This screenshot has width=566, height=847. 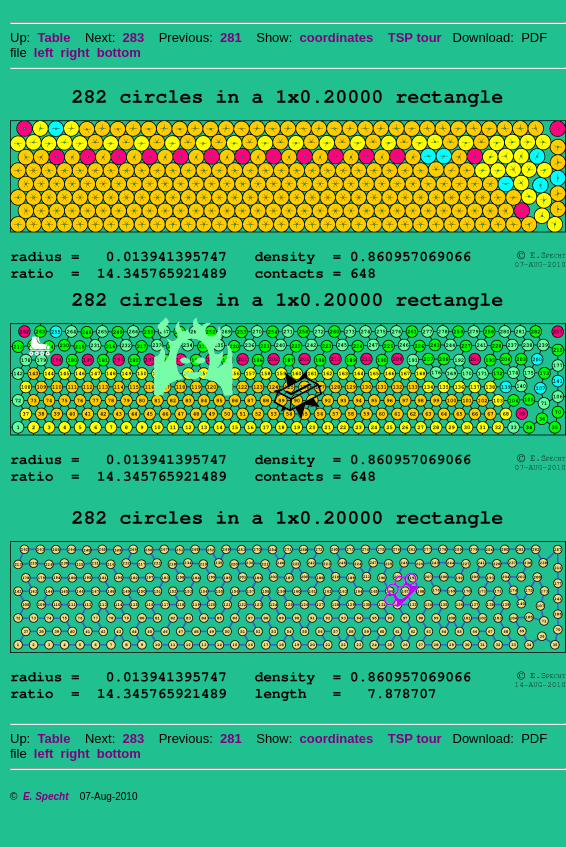 What do you see at coordinates (401, 590) in the screenshot?
I see `equip brass knuckles weapon` at bounding box center [401, 590].